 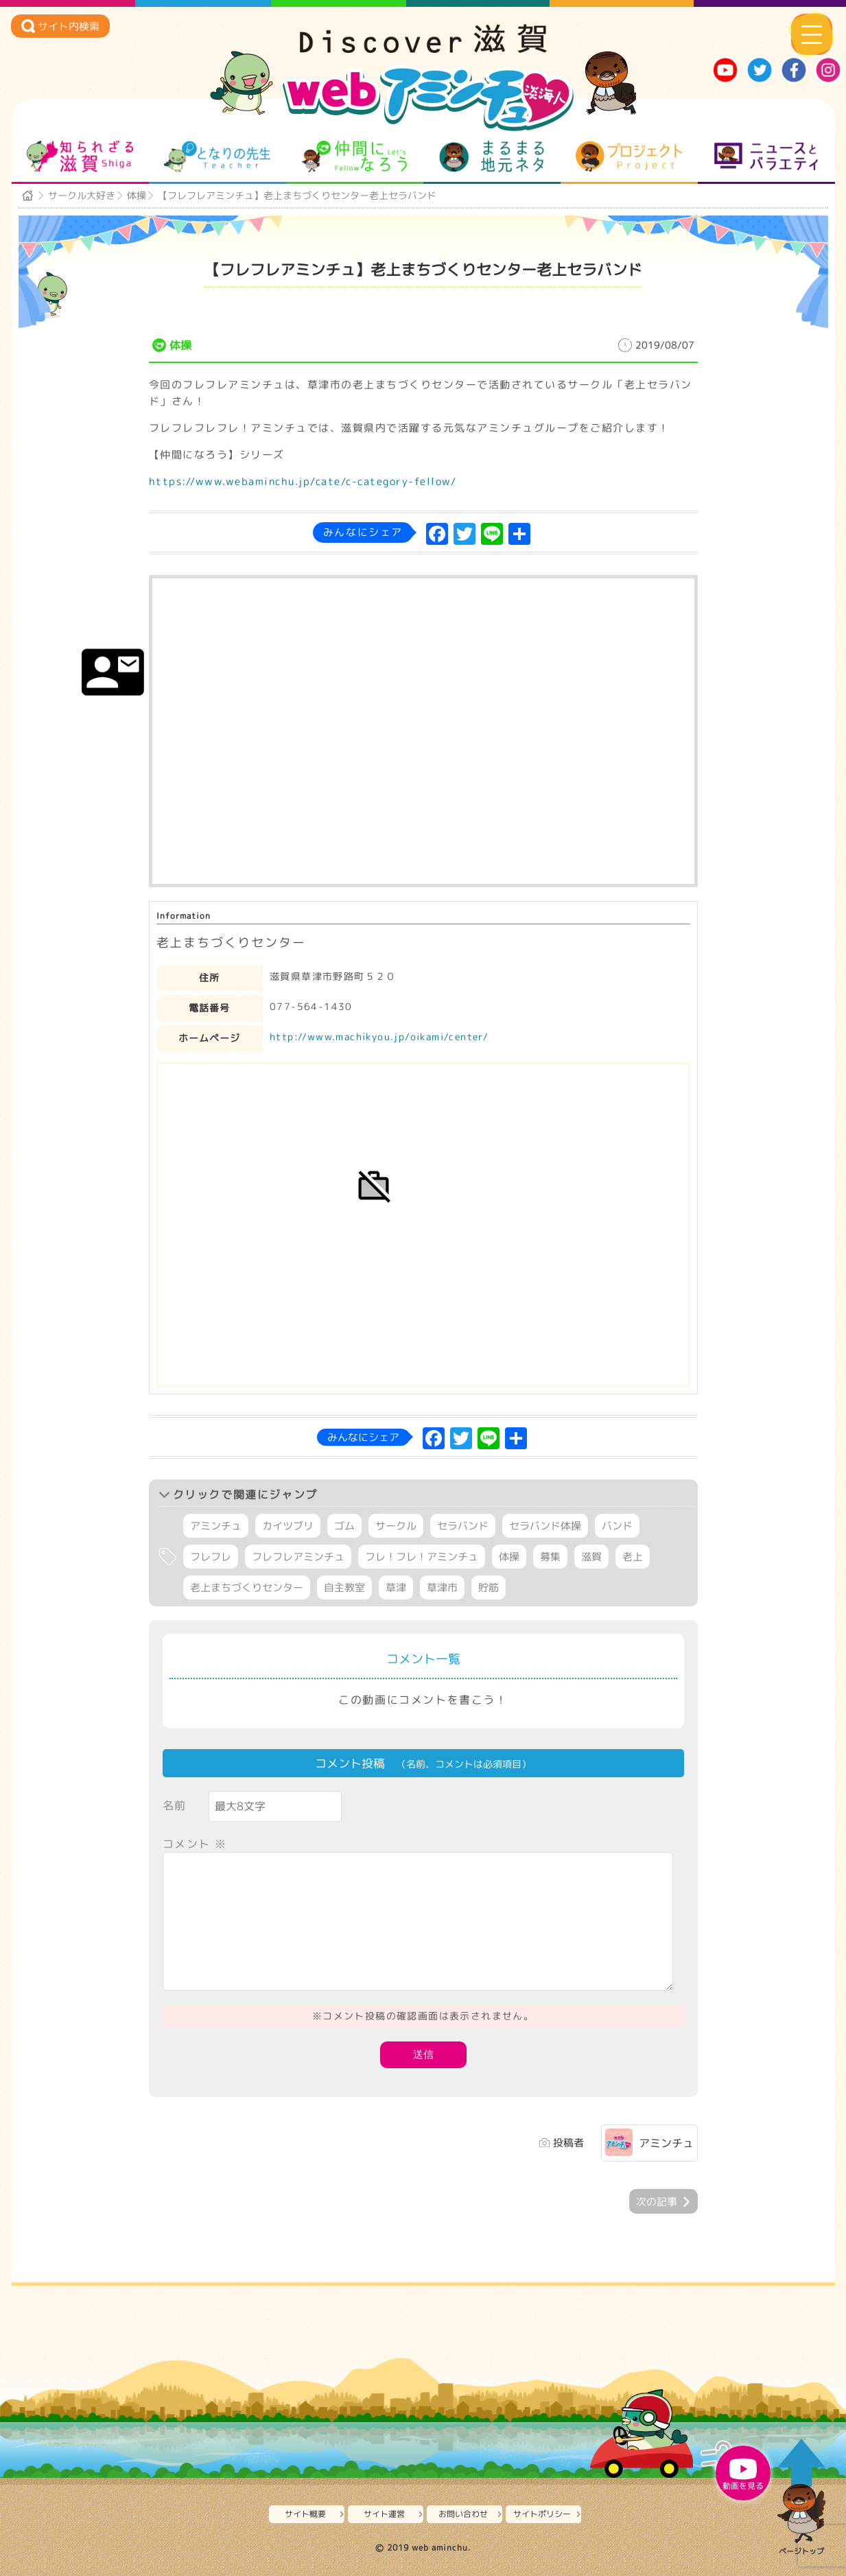 I want to click on work mode disabled or turned off, so click(x=373, y=1186).